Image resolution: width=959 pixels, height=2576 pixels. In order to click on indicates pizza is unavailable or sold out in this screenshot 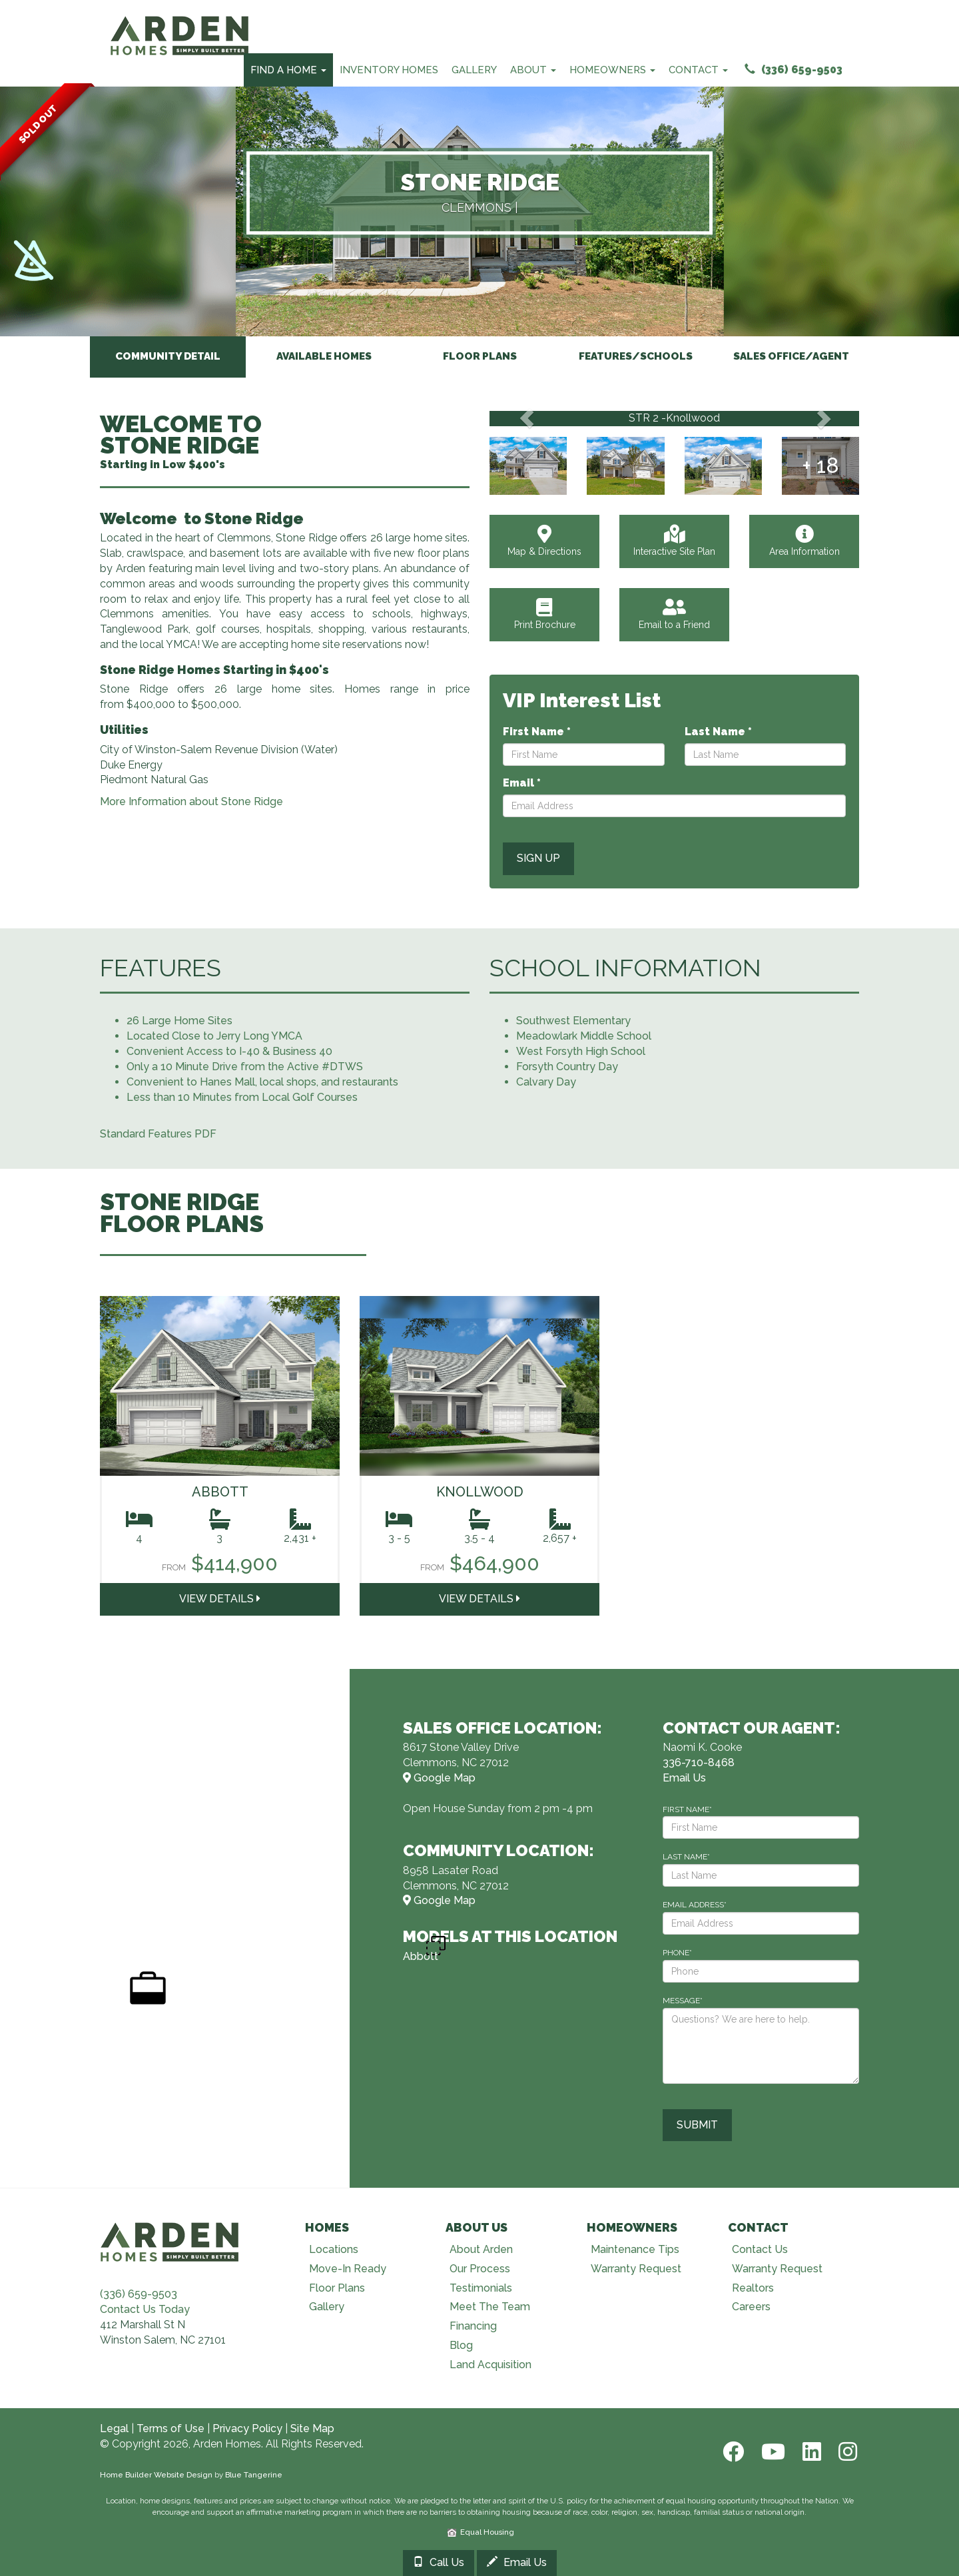, I will do `click(33, 260)`.